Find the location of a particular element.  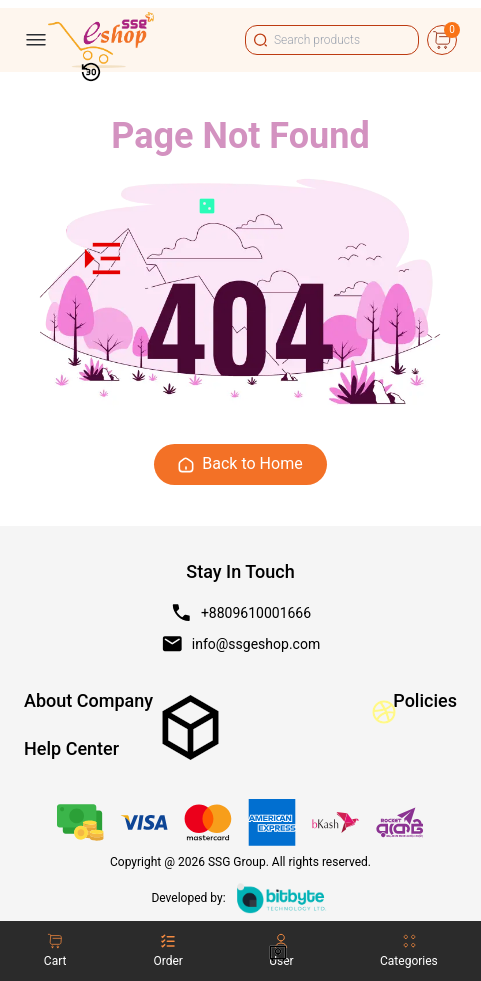

visit dribbble profile or portfolio is located at coordinates (384, 712).